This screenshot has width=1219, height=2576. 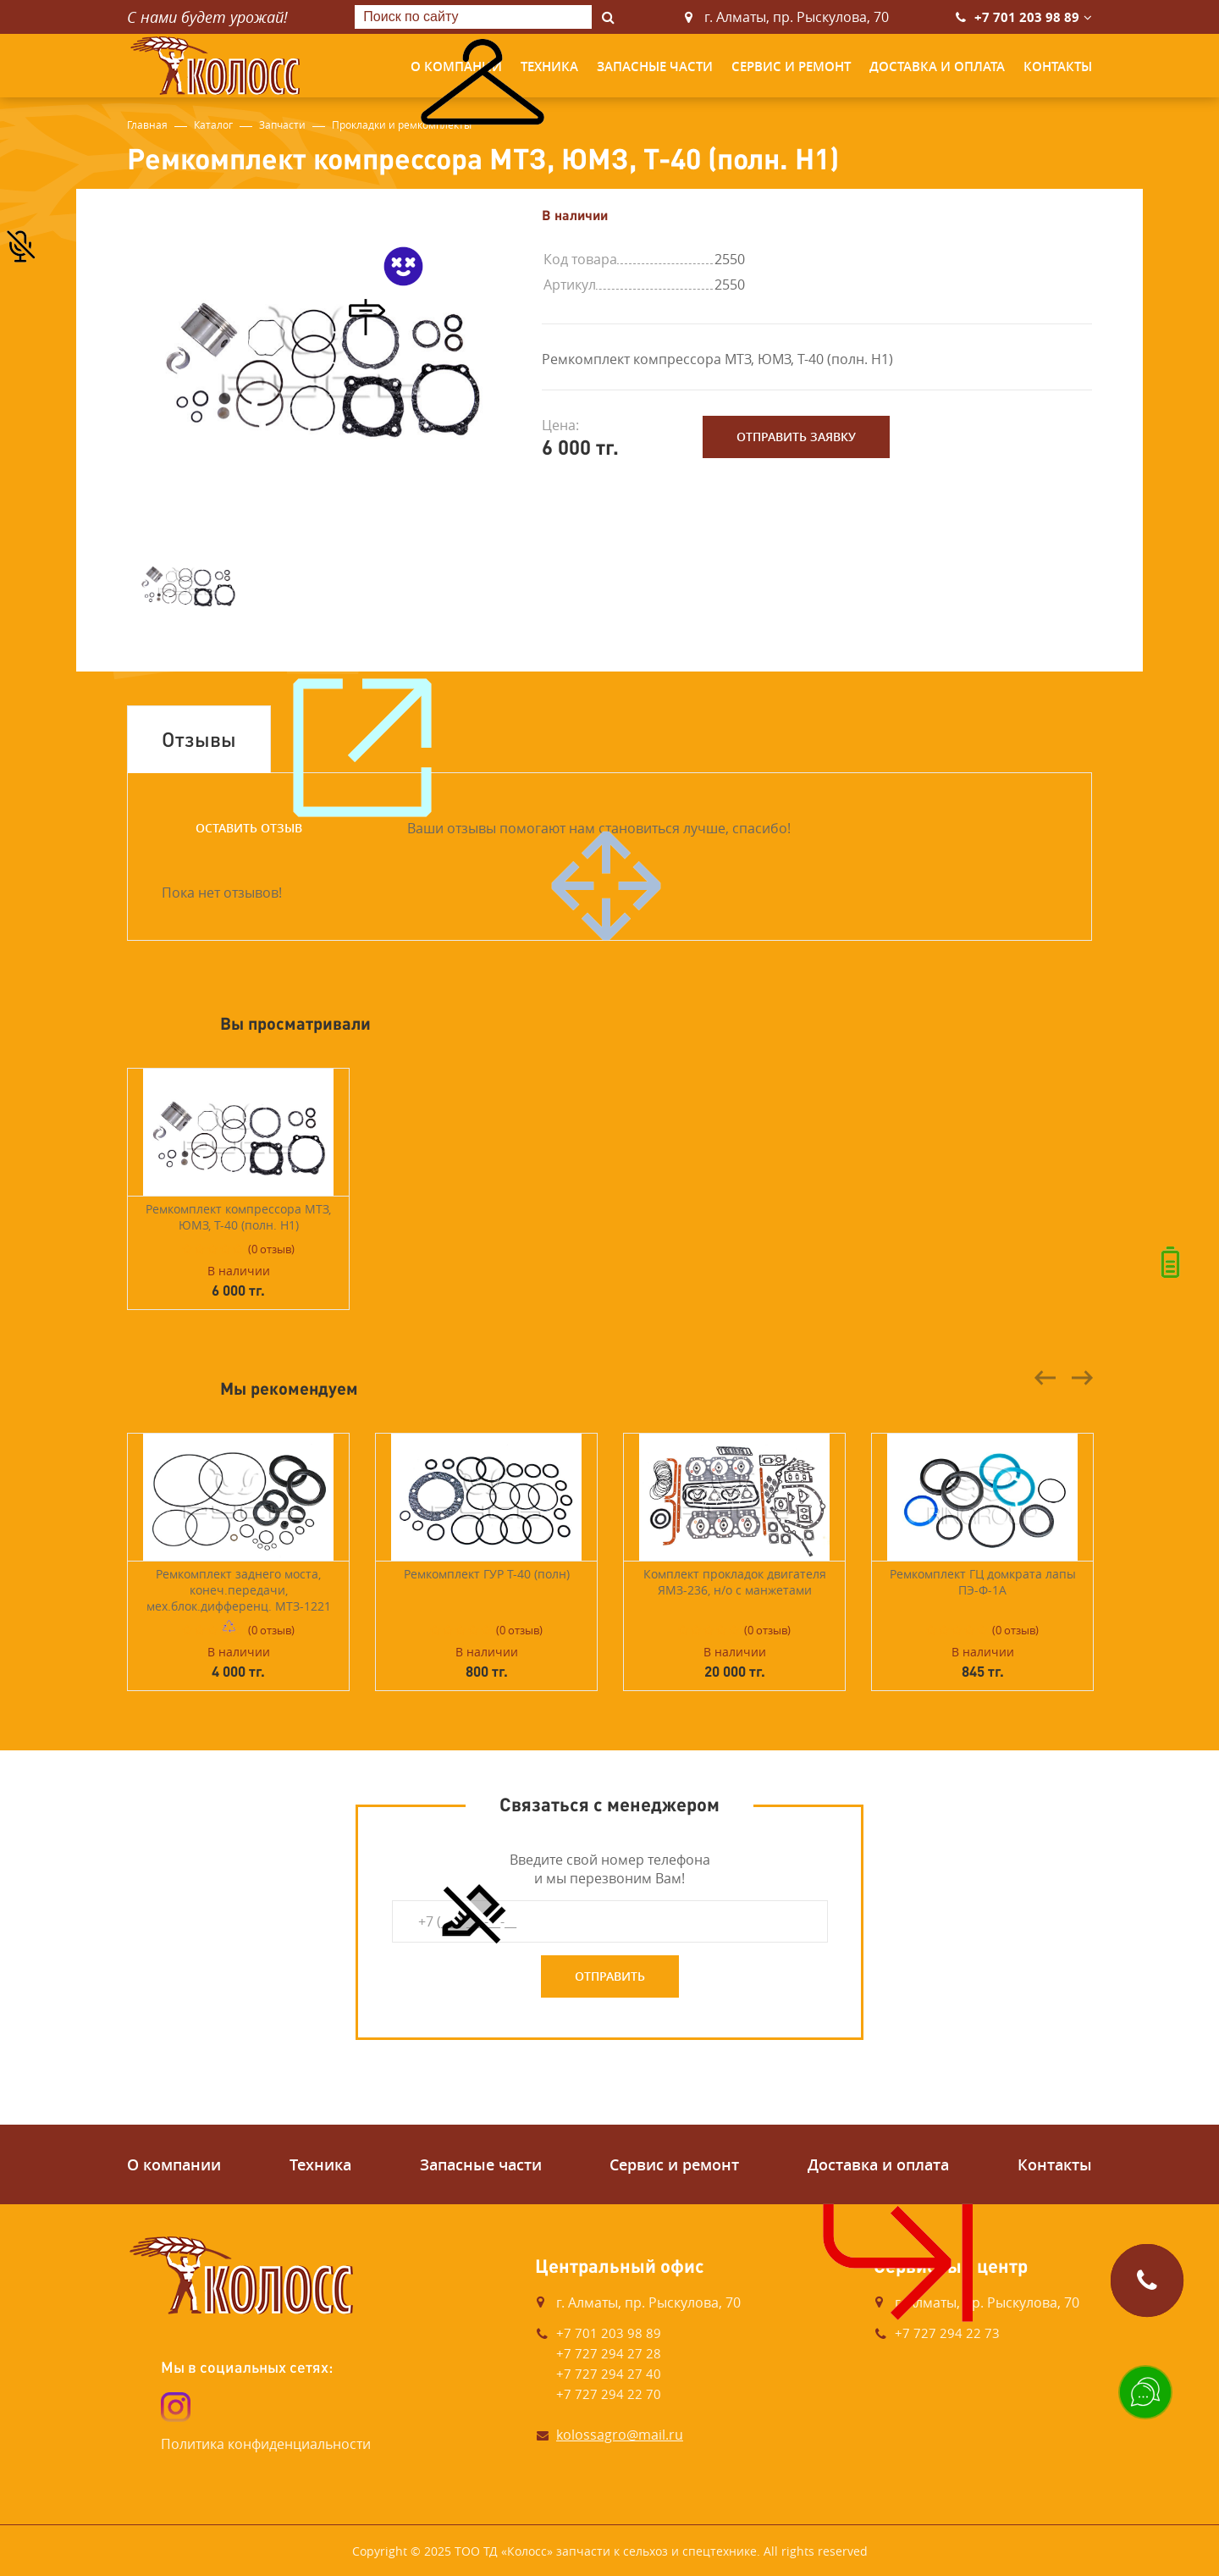 I want to click on move cursor to next tab stop, so click(x=887, y=2258).